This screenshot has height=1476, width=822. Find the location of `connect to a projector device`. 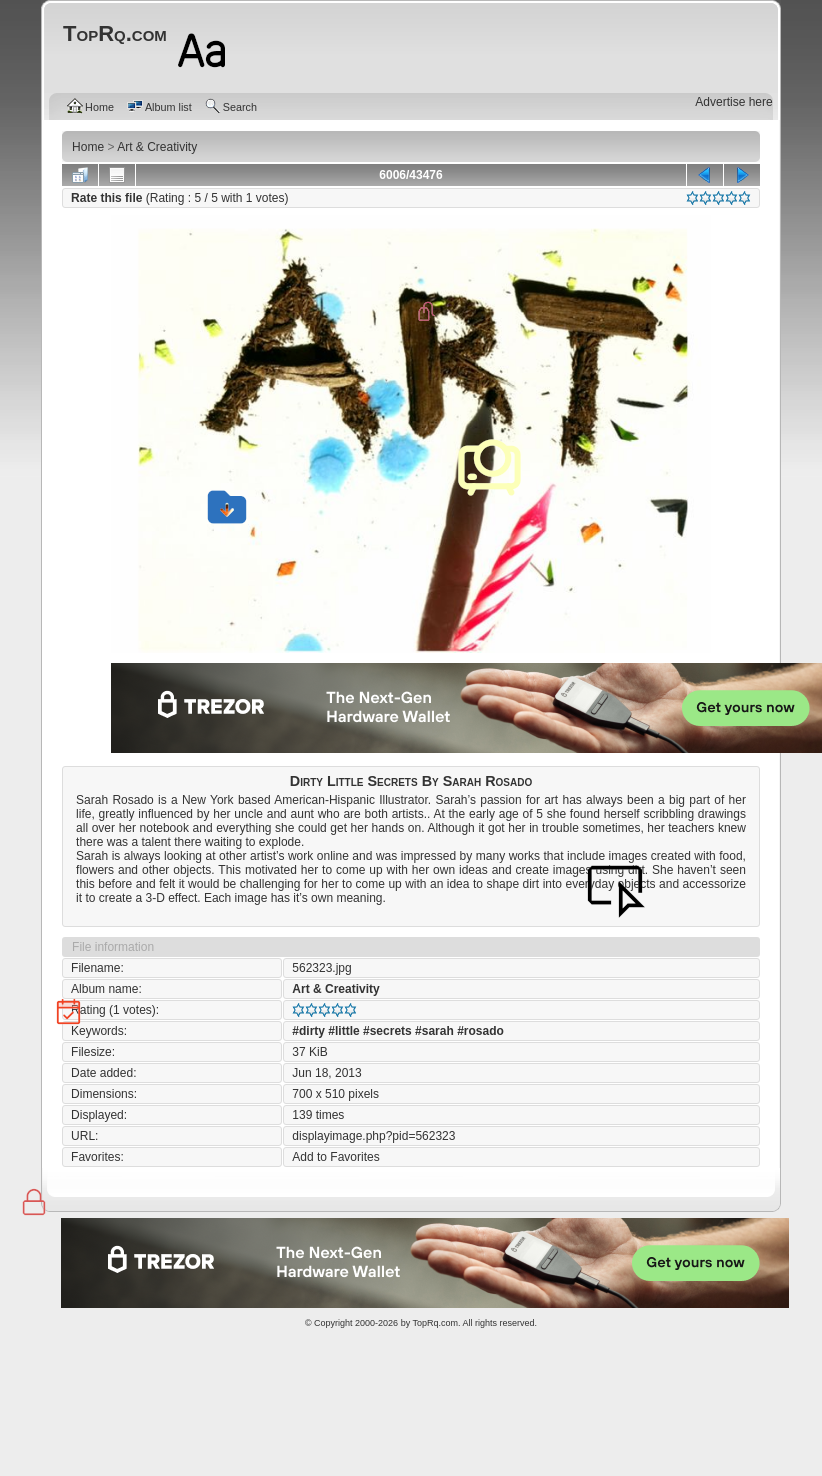

connect to a projector device is located at coordinates (489, 467).